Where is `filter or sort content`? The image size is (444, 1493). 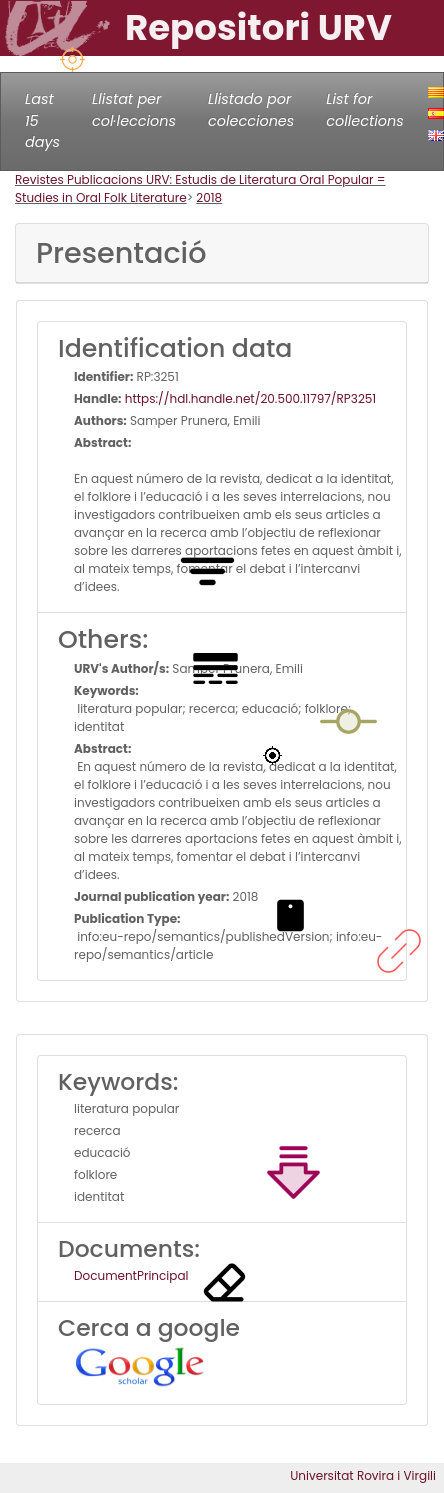 filter or sort content is located at coordinates (207, 569).